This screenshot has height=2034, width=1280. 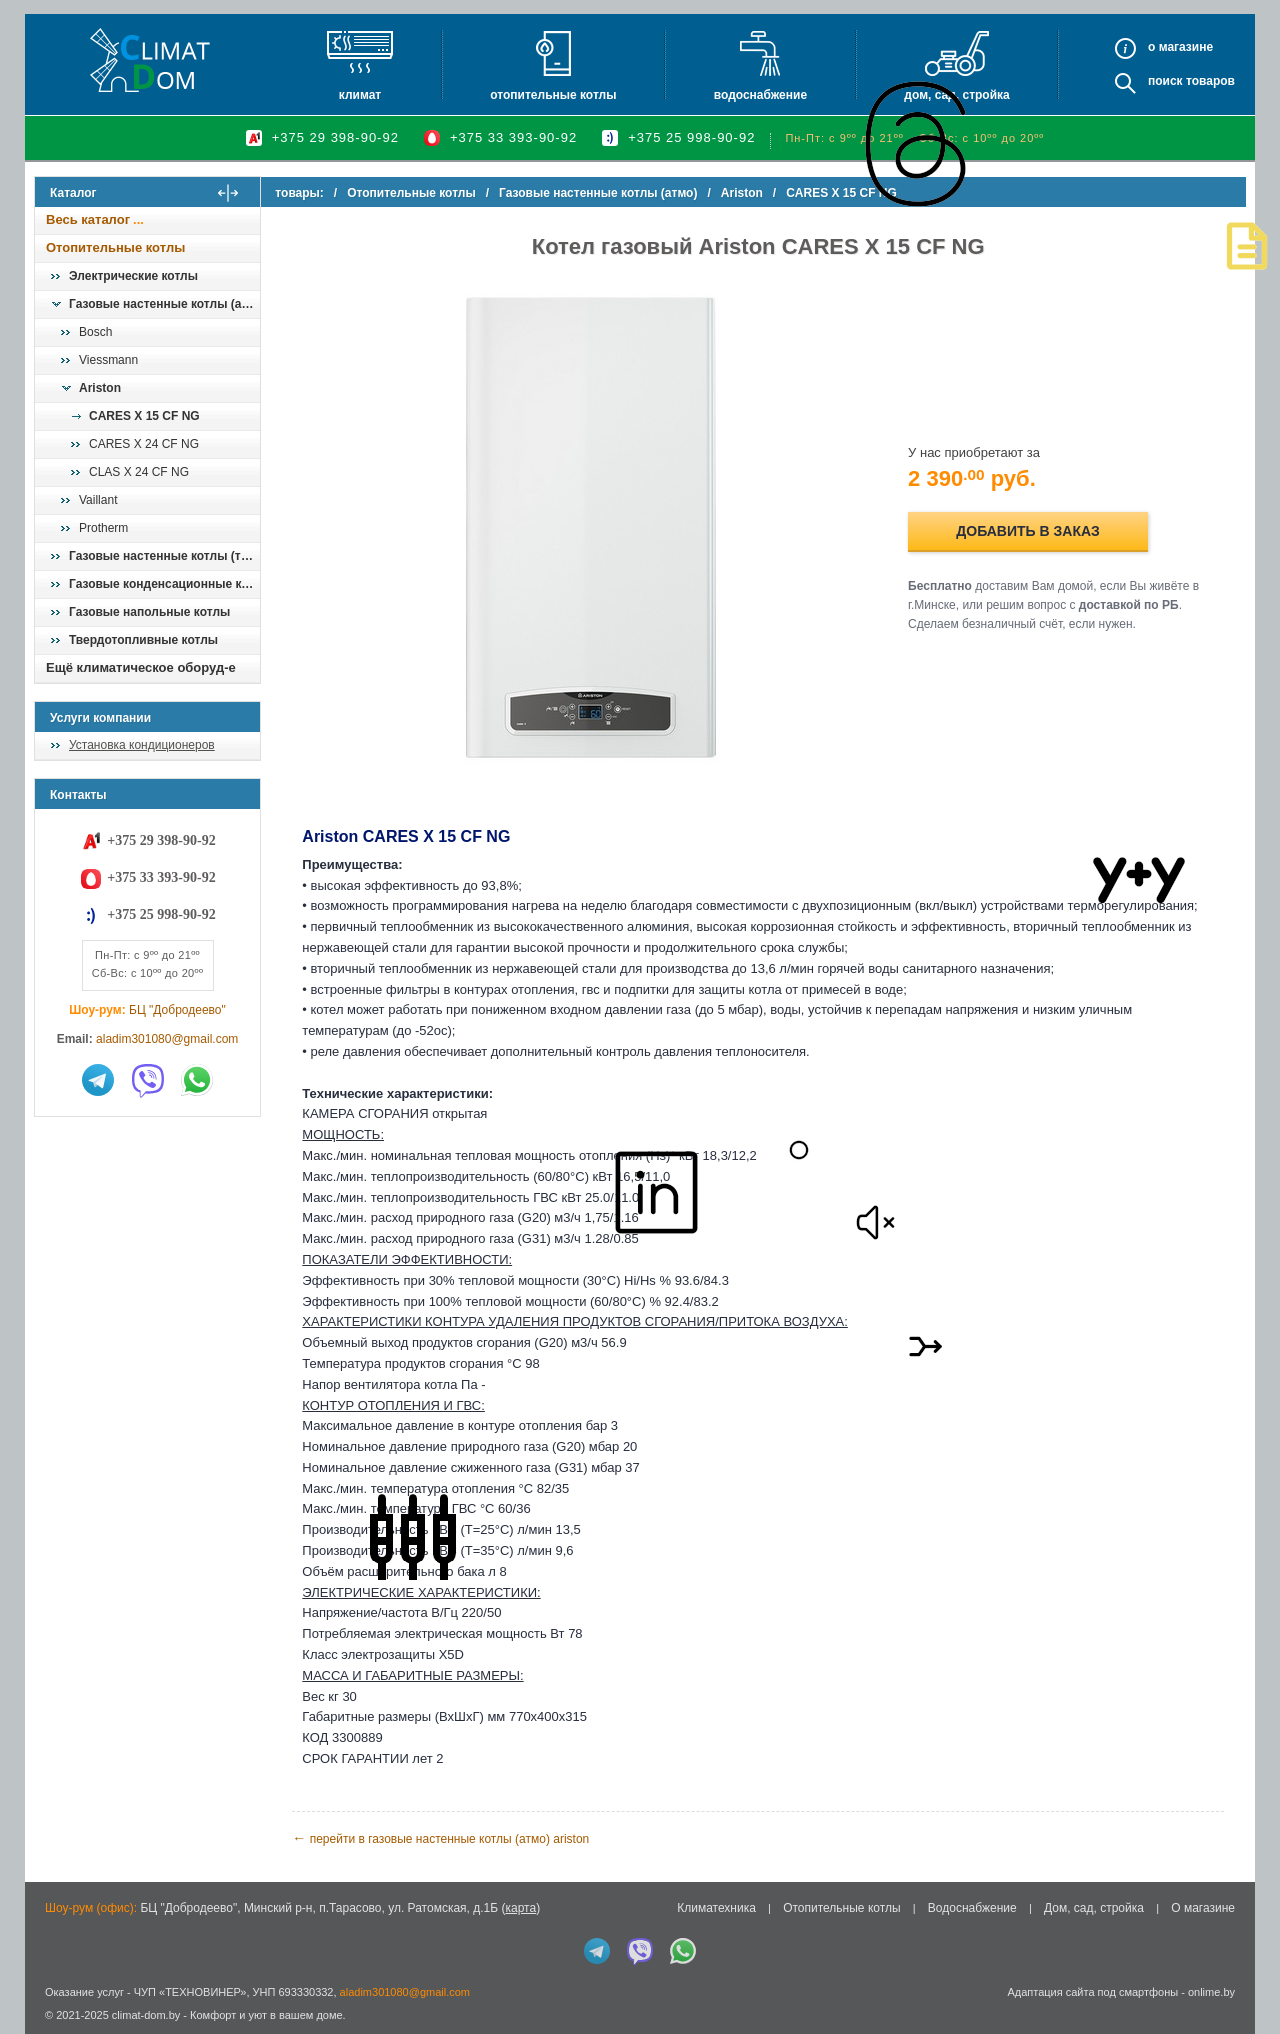 I want to click on mathematical expression or formula input, so click(x=1139, y=874).